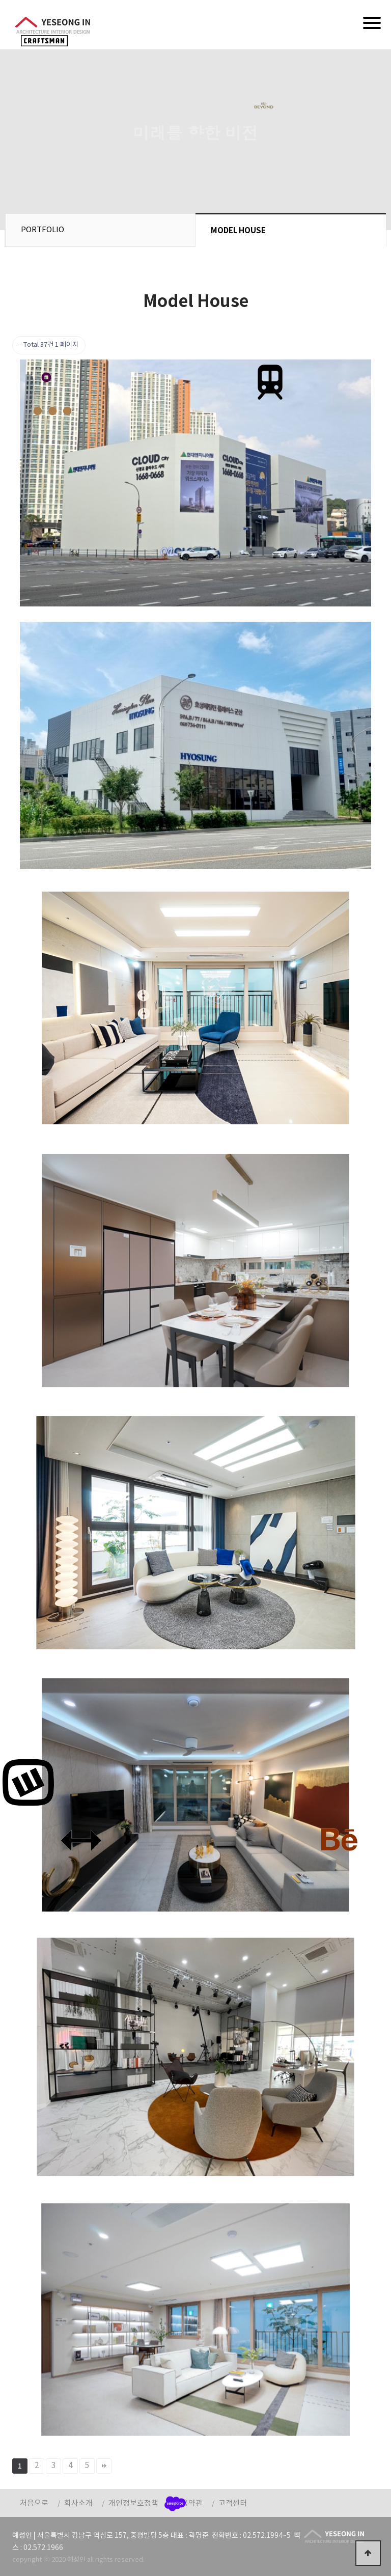 Image resolution: width=391 pixels, height=2576 pixels. I want to click on open the Wykop app, so click(28, 1782).